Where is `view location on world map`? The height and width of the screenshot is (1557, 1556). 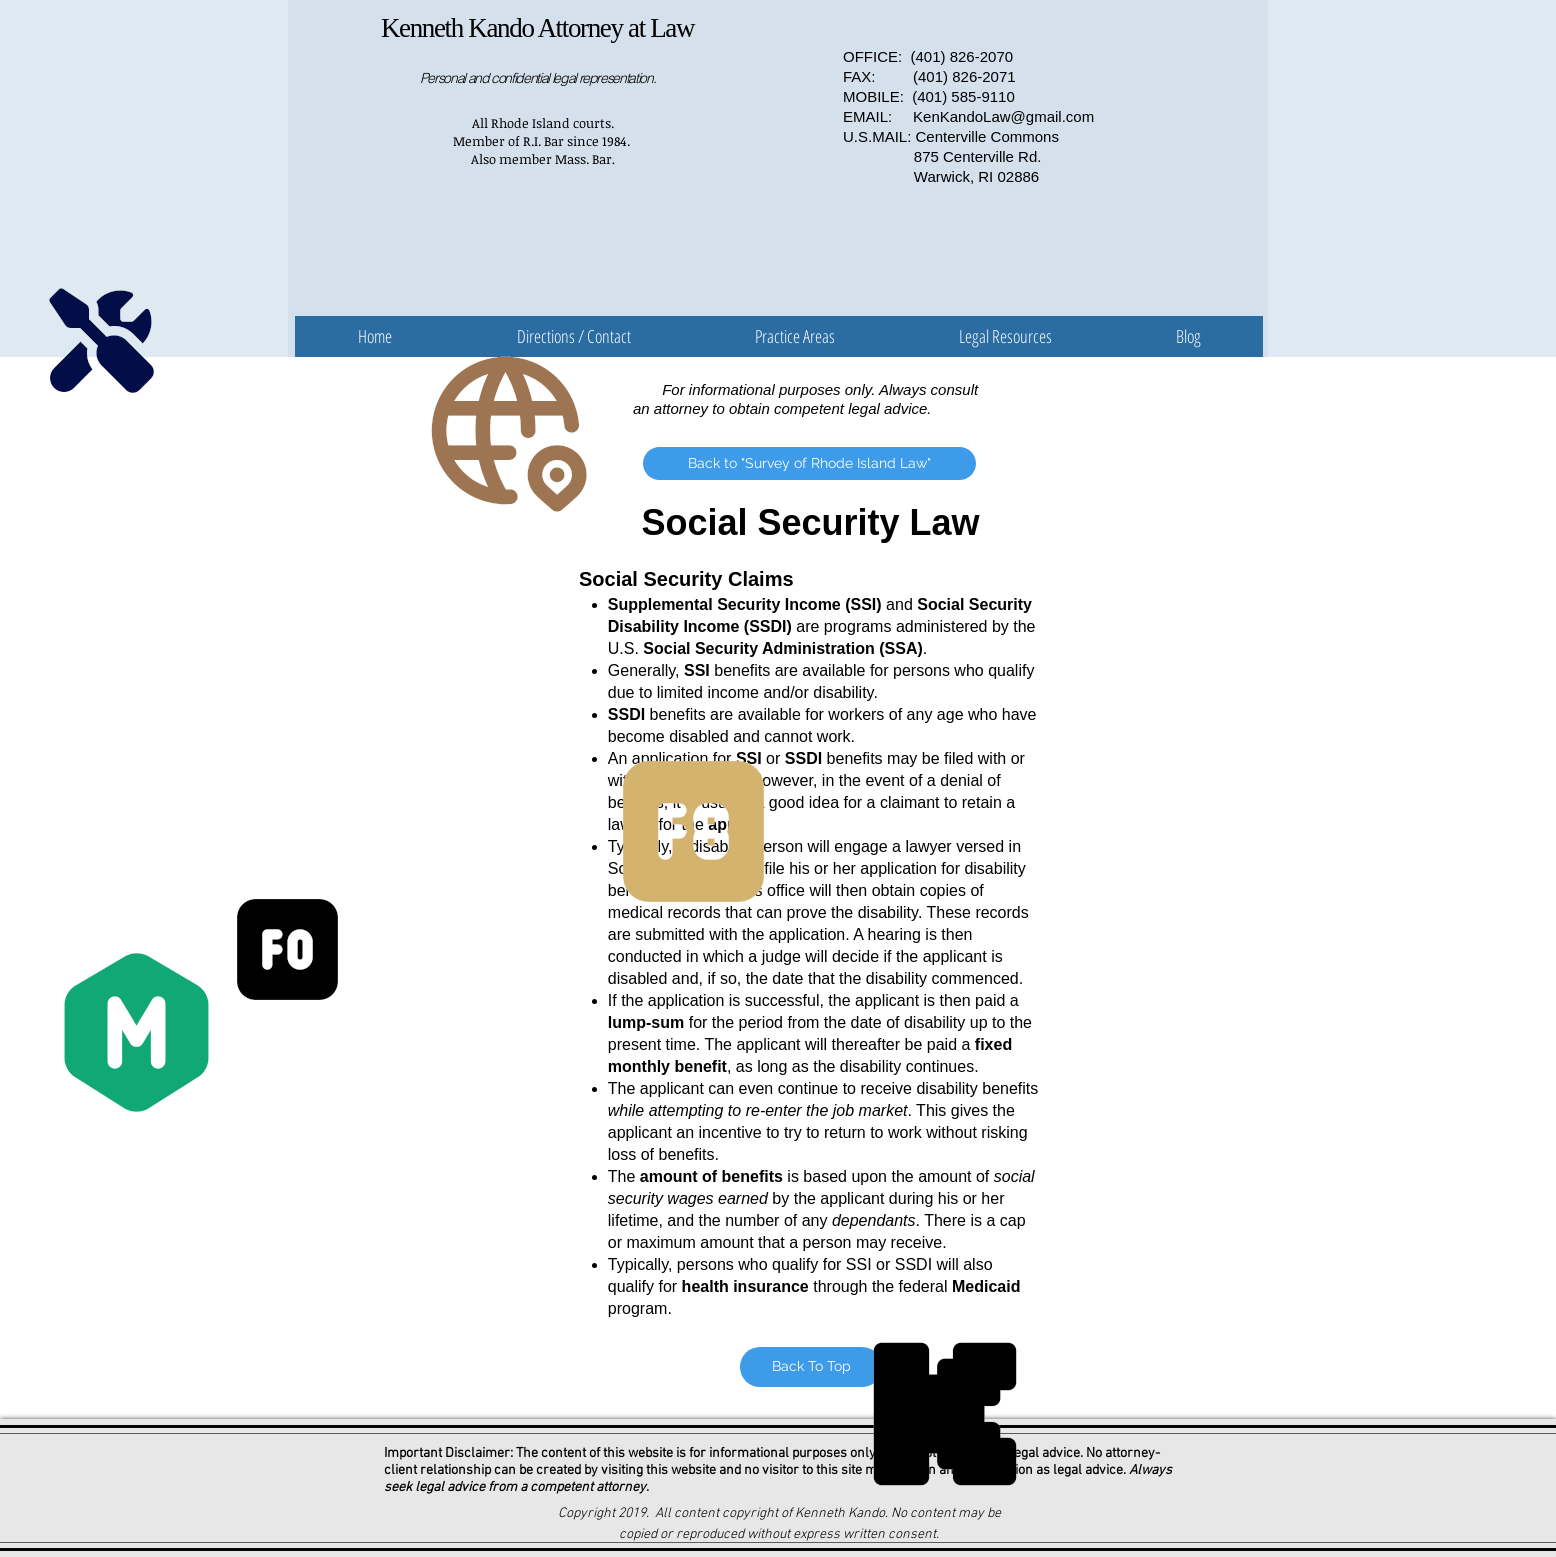
view location on world map is located at coordinates (505, 430).